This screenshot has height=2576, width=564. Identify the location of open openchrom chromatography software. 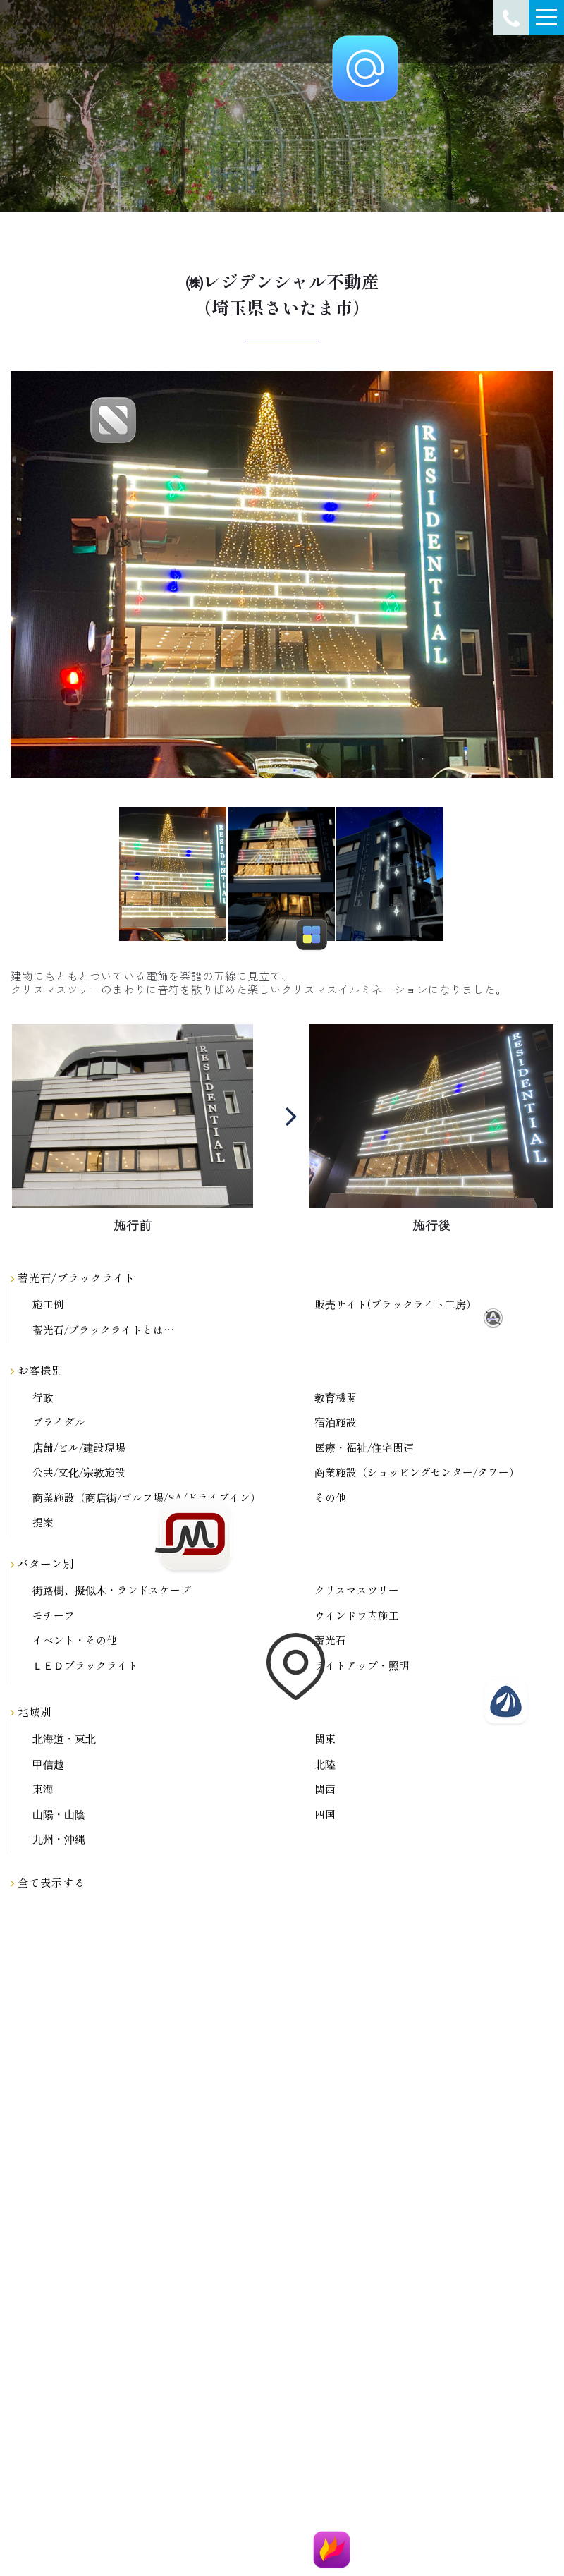
(195, 1534).